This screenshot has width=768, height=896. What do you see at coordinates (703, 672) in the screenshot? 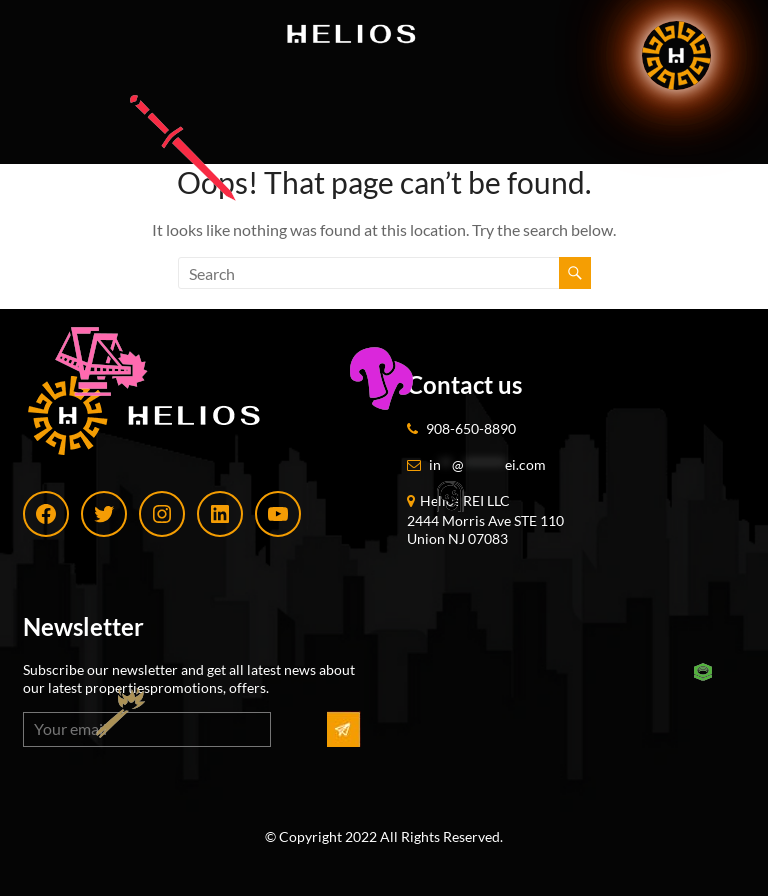
I see `access hardware or mechanical settings` at bounding box center [703, 672].